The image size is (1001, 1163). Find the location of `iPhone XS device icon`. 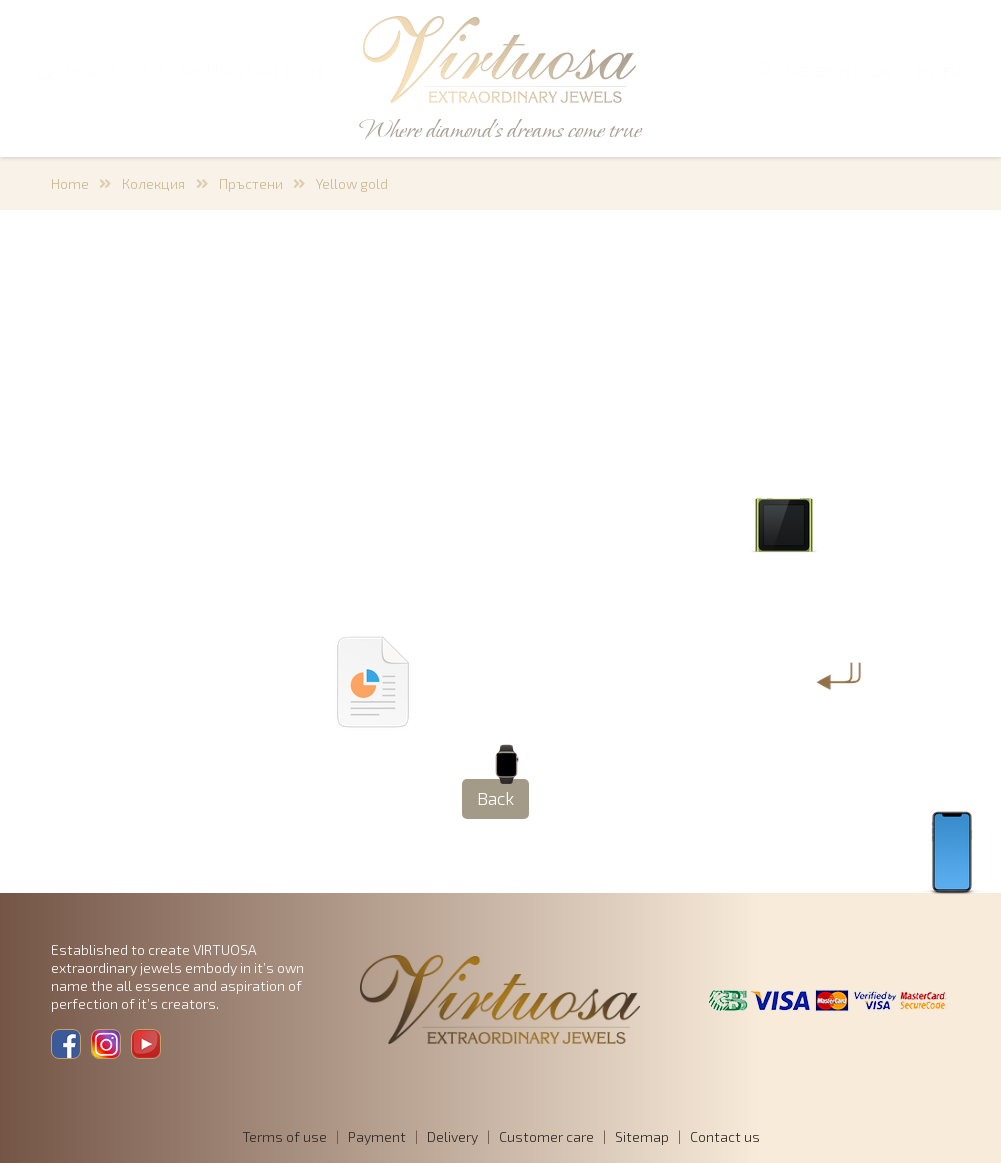

iPhone XS device icon is located at coordinates (952, 853).